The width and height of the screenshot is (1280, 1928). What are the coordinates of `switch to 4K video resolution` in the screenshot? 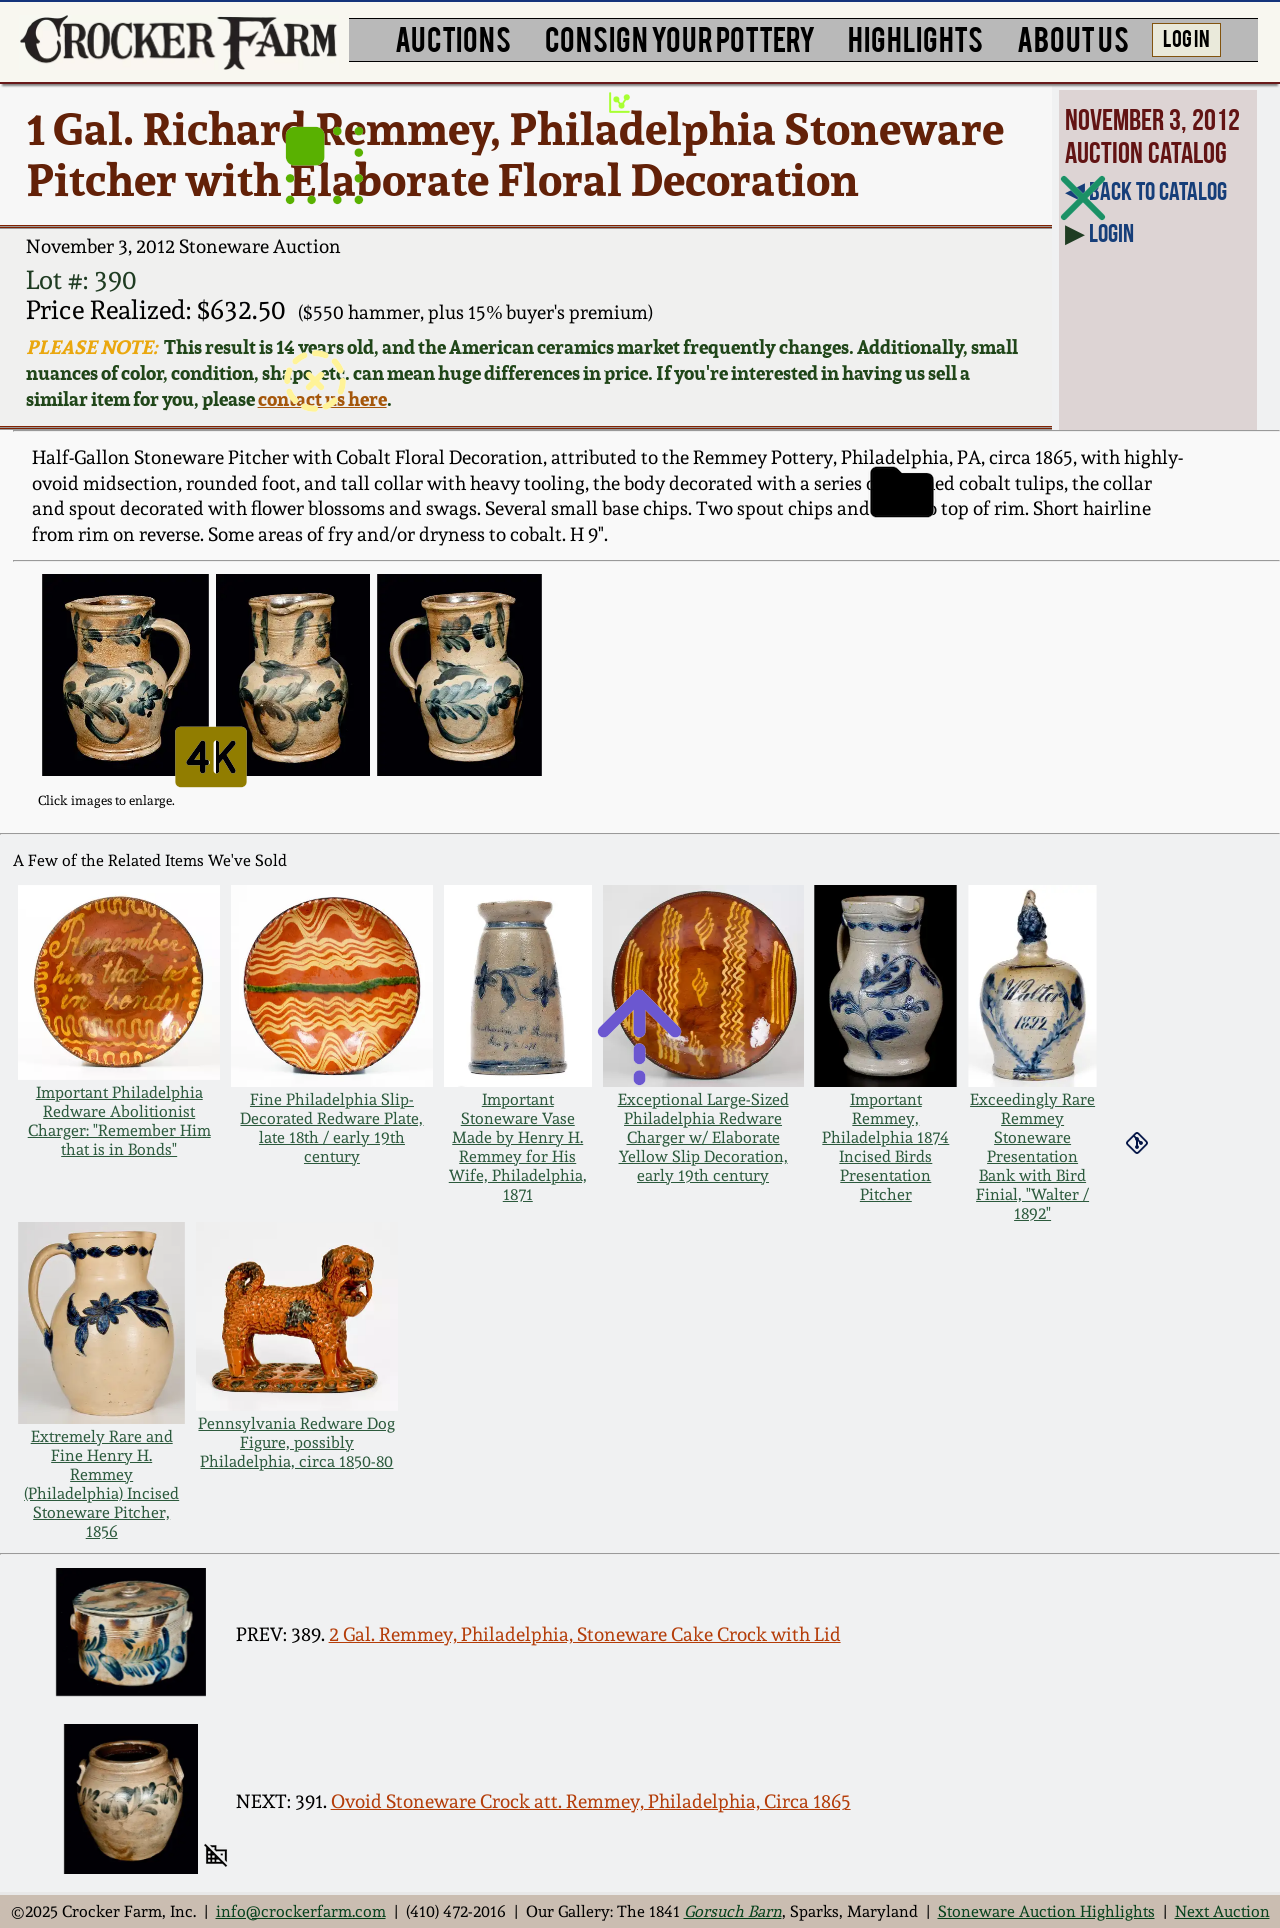 It's located at (211, 757).